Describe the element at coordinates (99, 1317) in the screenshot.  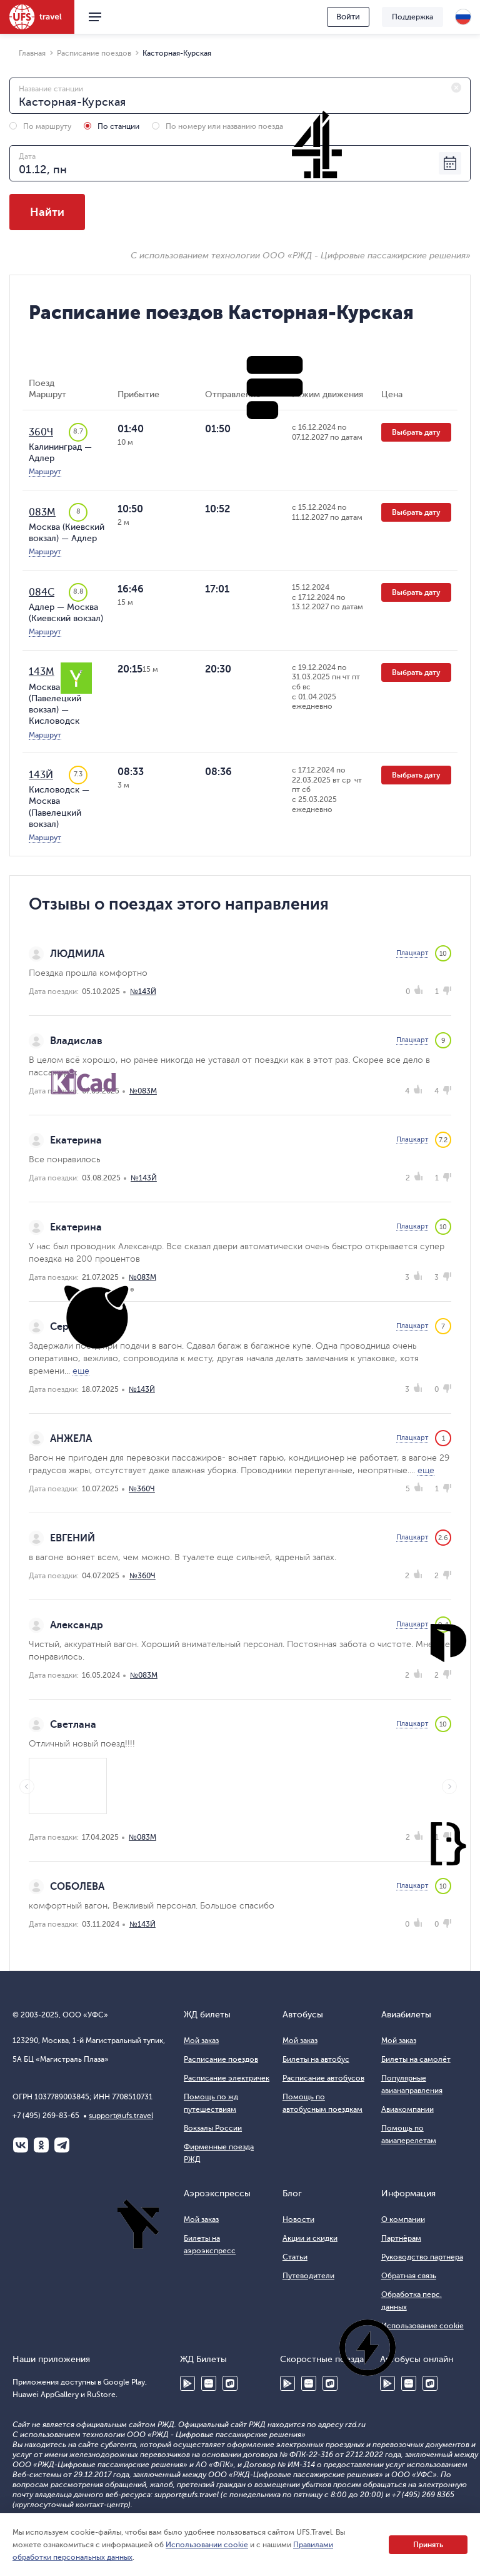
I see `FreeBSD operating system logo` at that location.